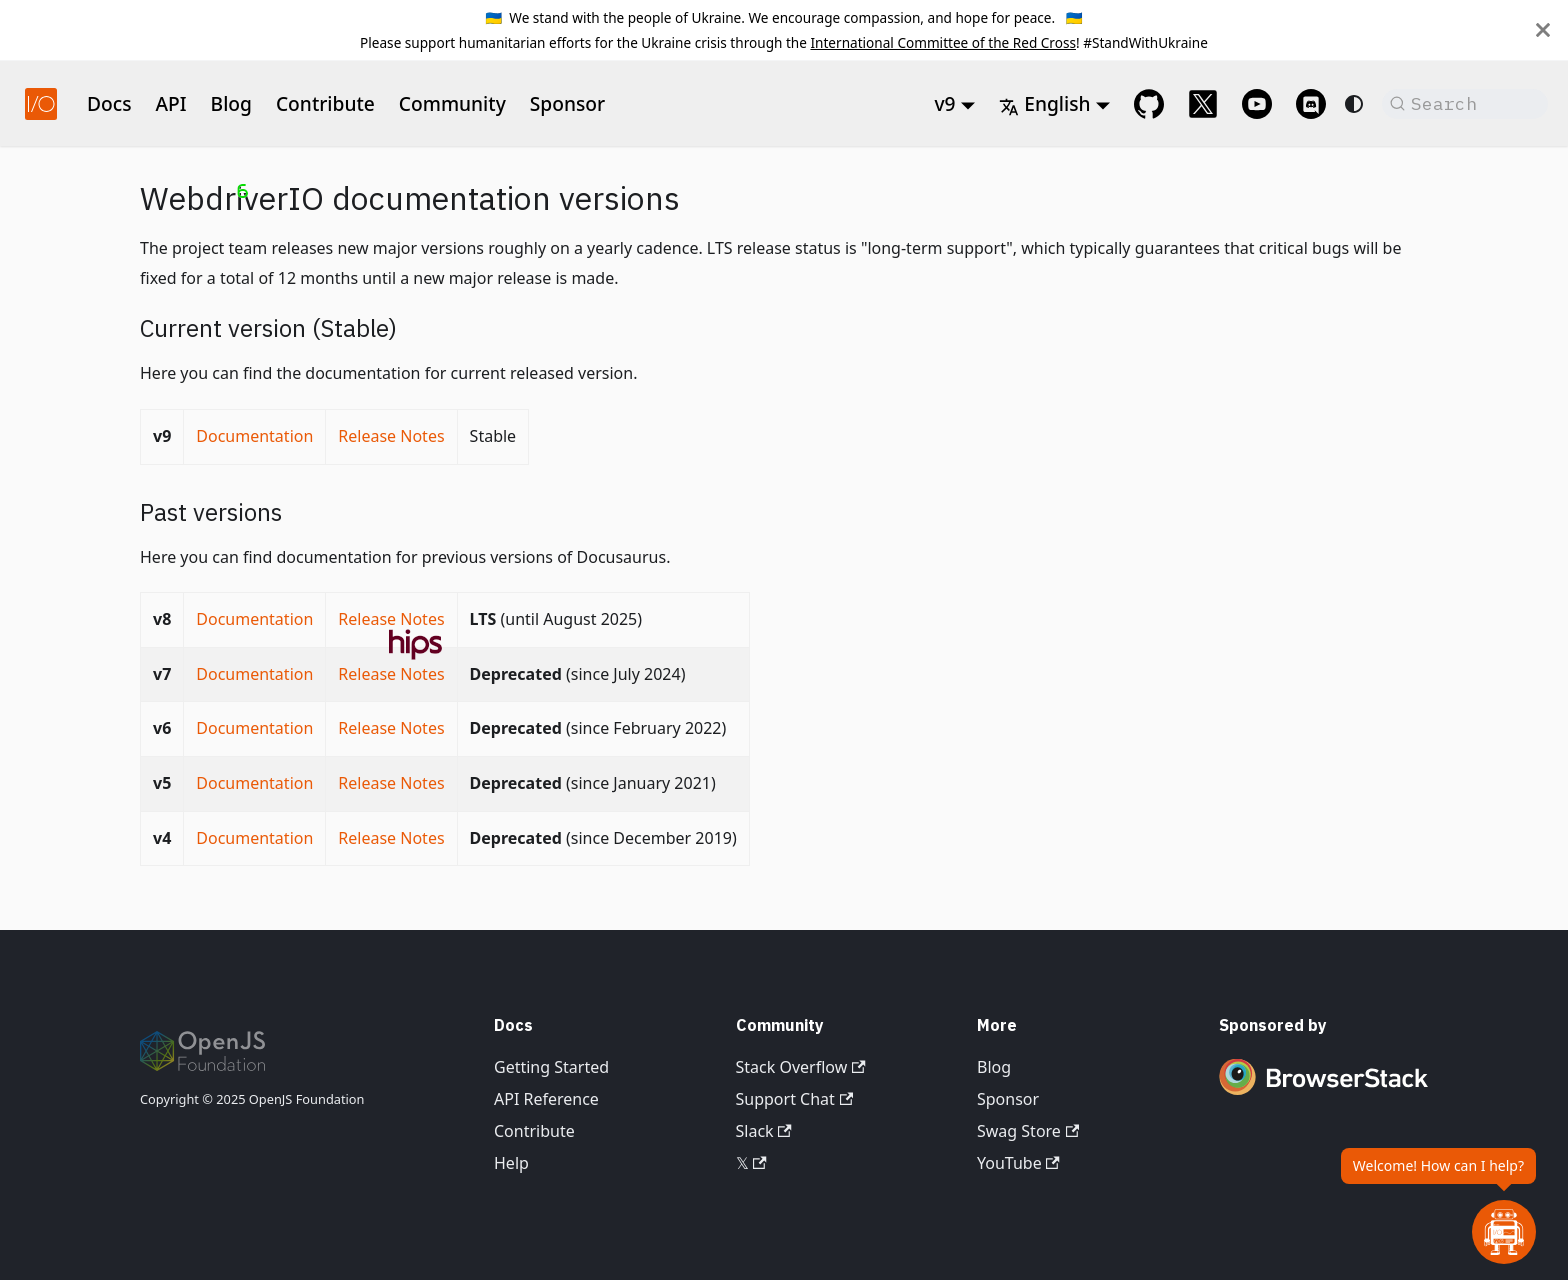 This screenshot has height=1280, width=1568. Describe the element at coordinates (243, 191) in the screenshot. I see `indicates the number six in a list or count` at that location.